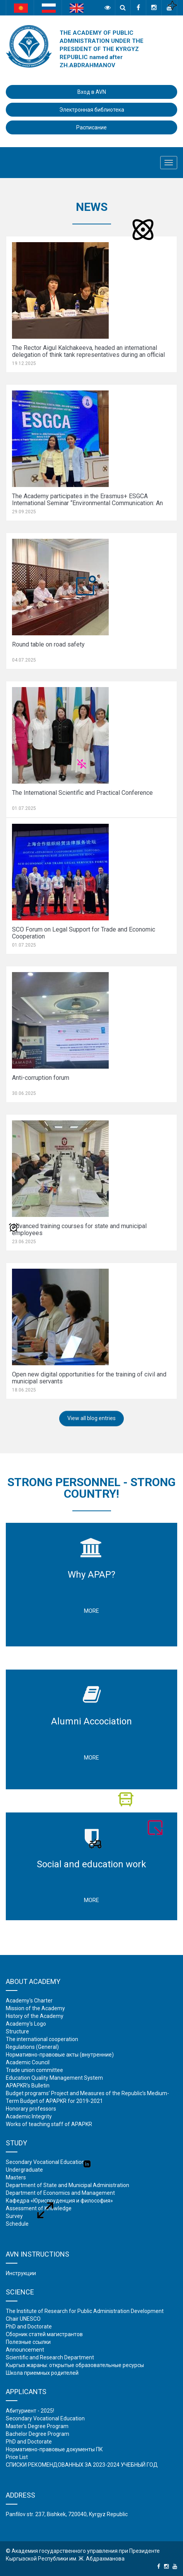  Describe the element at coordinates (14, 1227) in the screenshot. I see `alarm set successfully` at that location.